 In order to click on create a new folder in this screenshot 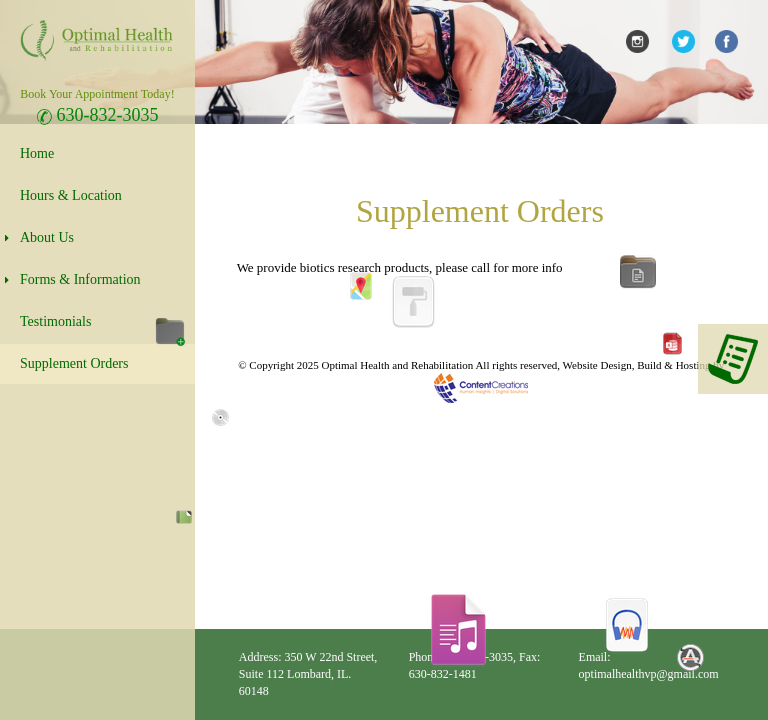, I will do `click(170, 331)`.